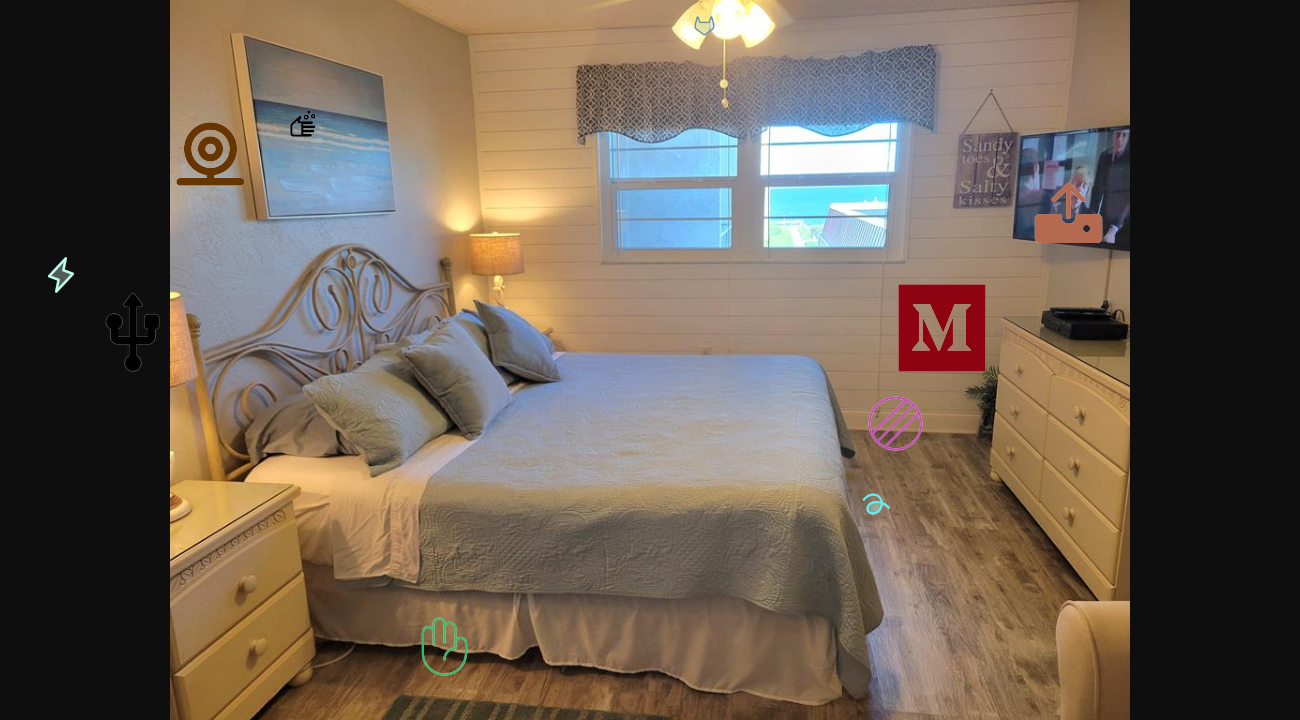 This screenshot has height=720, width=1300. I want to click on wash hands or hygiene reminder, so click(303, 123).